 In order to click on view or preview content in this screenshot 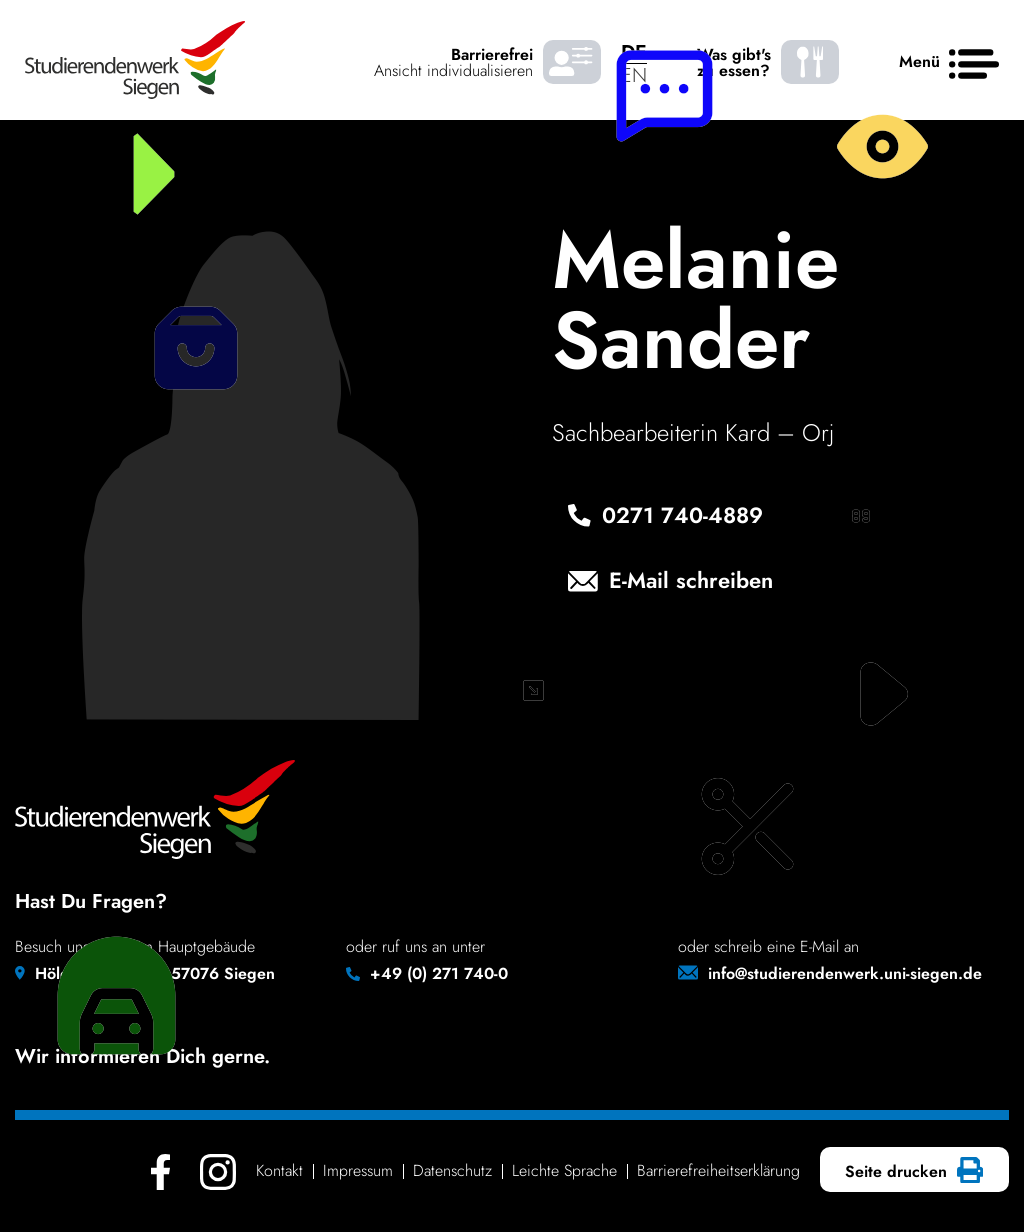, I will do `click(882, 146)`.